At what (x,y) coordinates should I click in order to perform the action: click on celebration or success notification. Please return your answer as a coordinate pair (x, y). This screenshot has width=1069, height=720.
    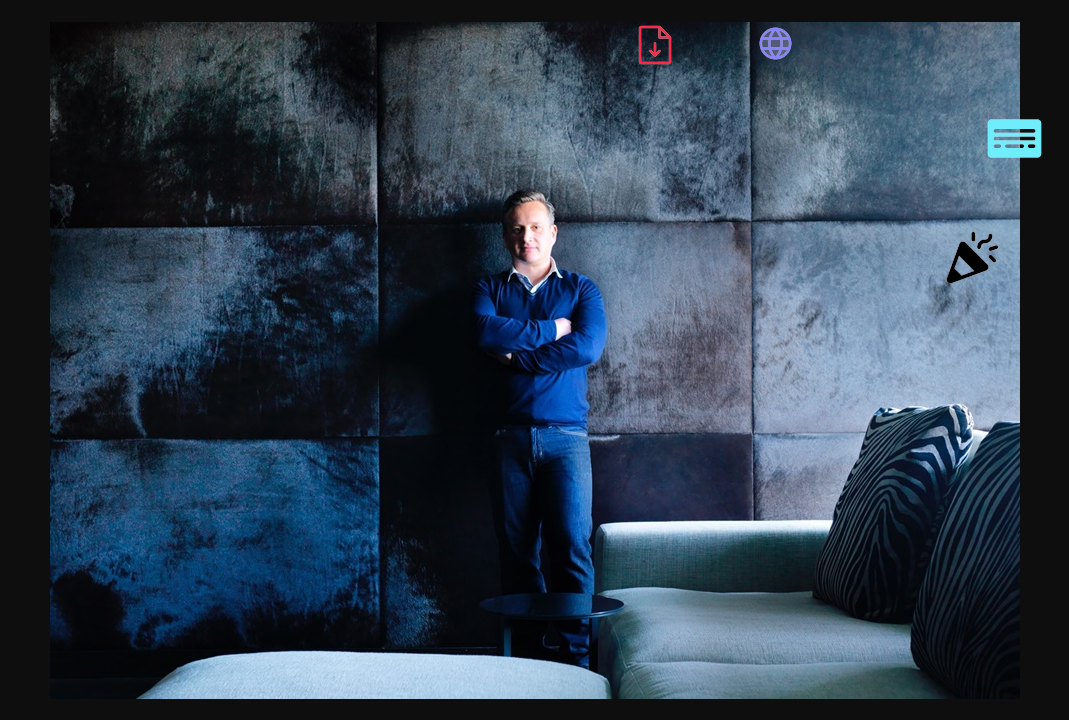
    Looking at the image, I should click on (969, 260).